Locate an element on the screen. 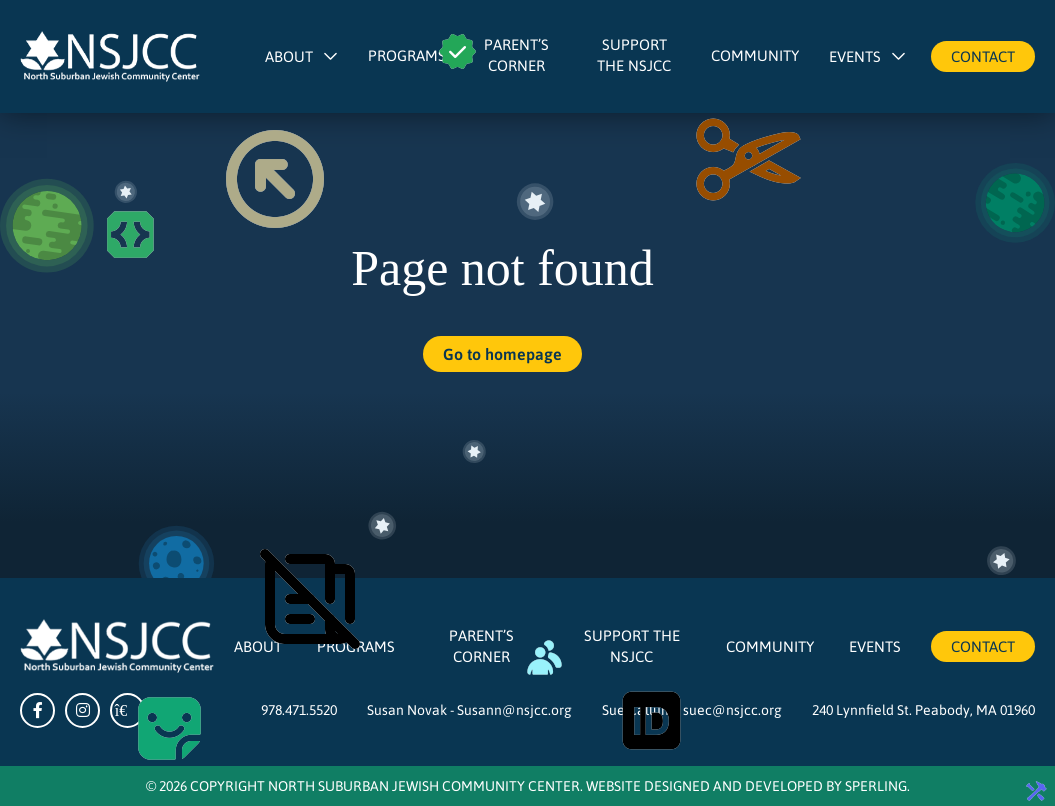  navigate back to previous screen is located at coordinates (275, 179).